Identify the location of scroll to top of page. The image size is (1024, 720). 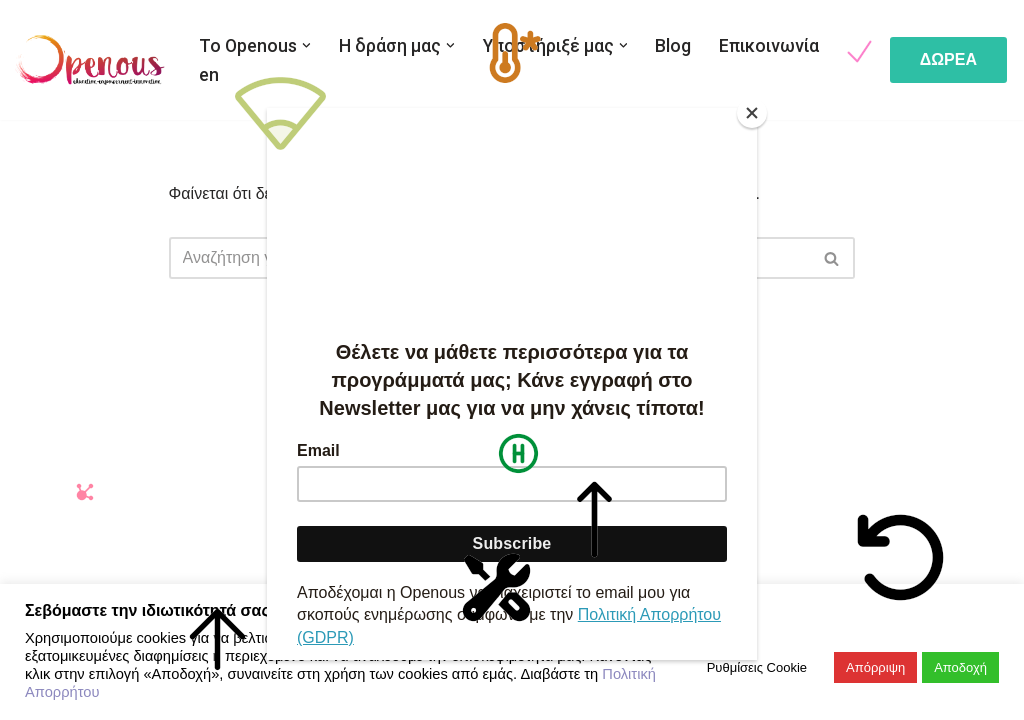
(594, 519).